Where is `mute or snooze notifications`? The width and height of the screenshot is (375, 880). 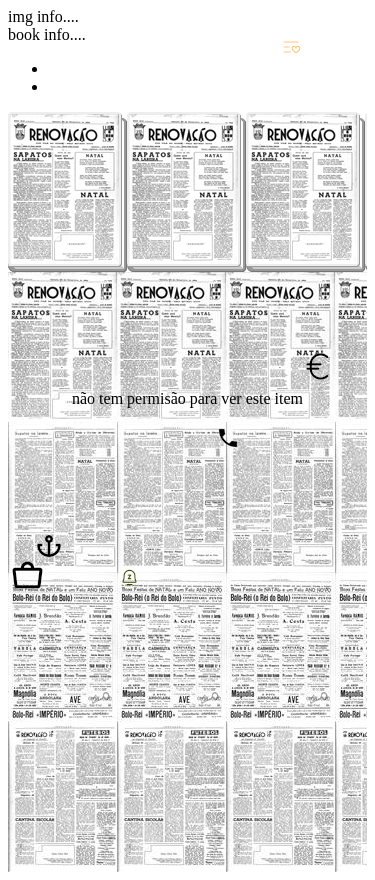 mute or snooze notifications is located at coordinates (129, 577).